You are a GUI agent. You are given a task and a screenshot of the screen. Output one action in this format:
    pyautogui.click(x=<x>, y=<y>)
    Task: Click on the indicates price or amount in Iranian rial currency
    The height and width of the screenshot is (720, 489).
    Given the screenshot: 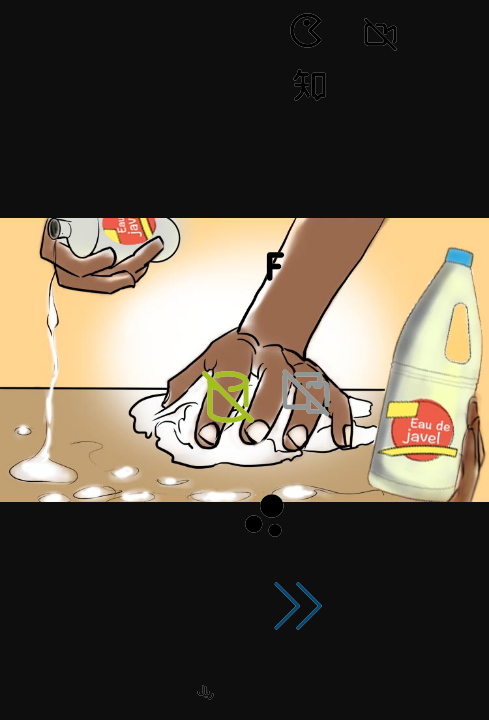 What is the action you would take?
    pyautogui.click(x=205, y=692)
    